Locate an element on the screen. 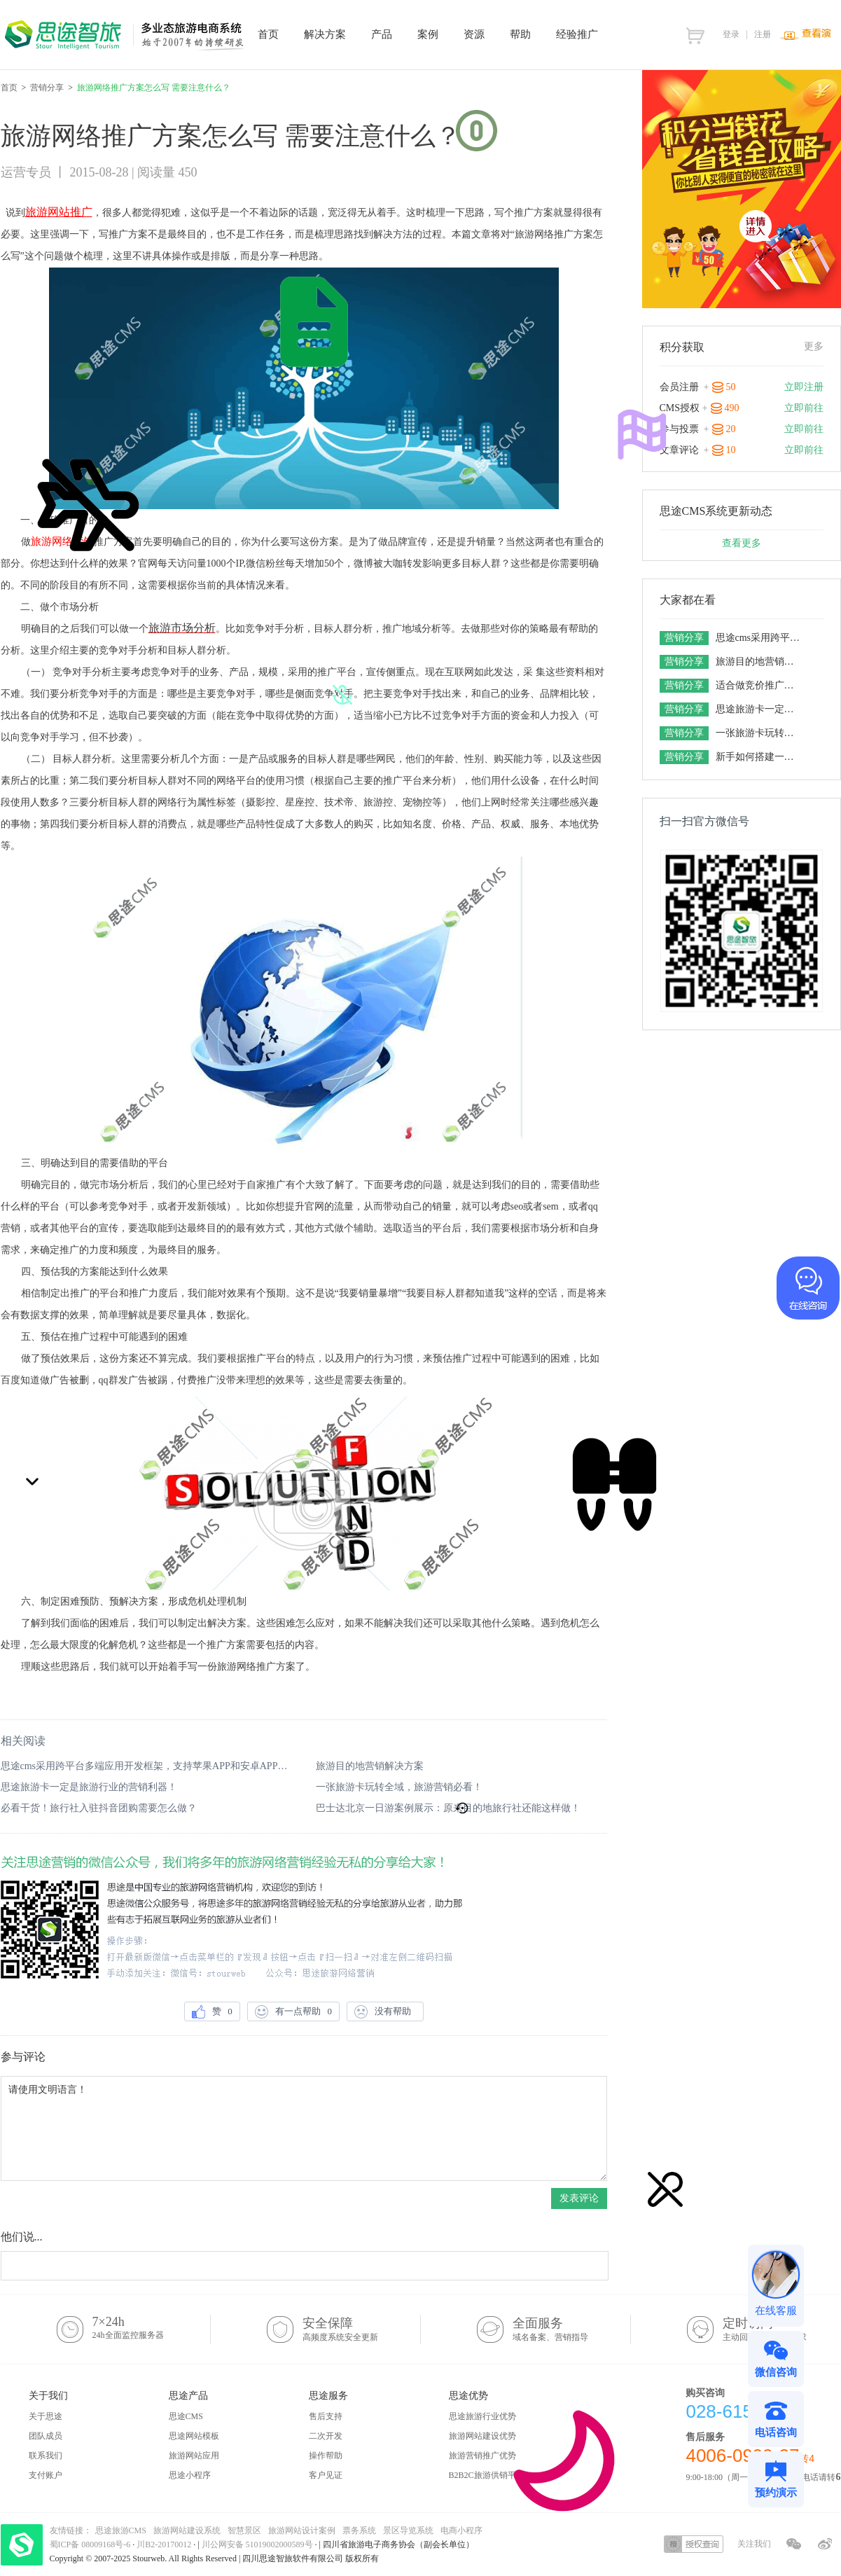 Image resolution: width=841 pixels, height=2576 pixels. disable anchor or fixed position is located at coordinates (342, 695).